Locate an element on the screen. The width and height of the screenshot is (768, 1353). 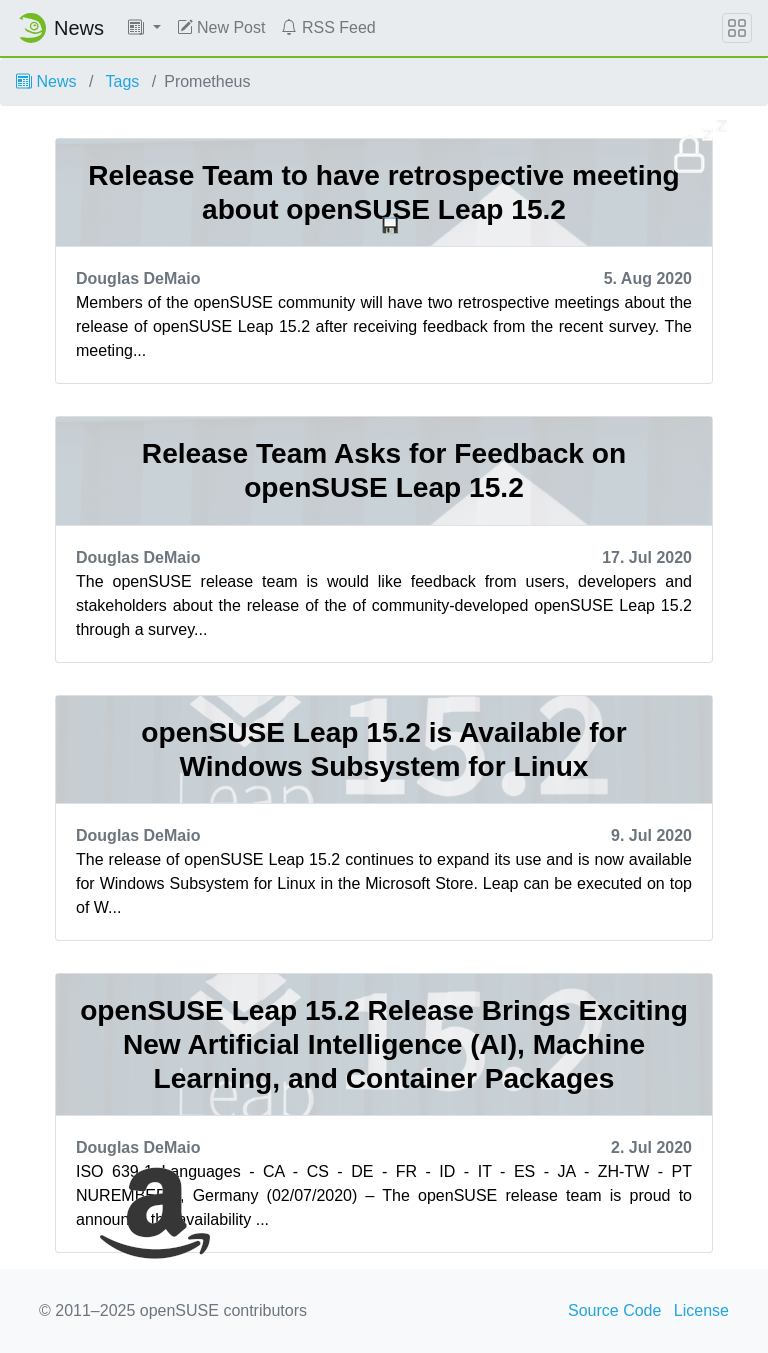
system sleep mode is enabled and unrestricted is located at coordinates (700, 146).